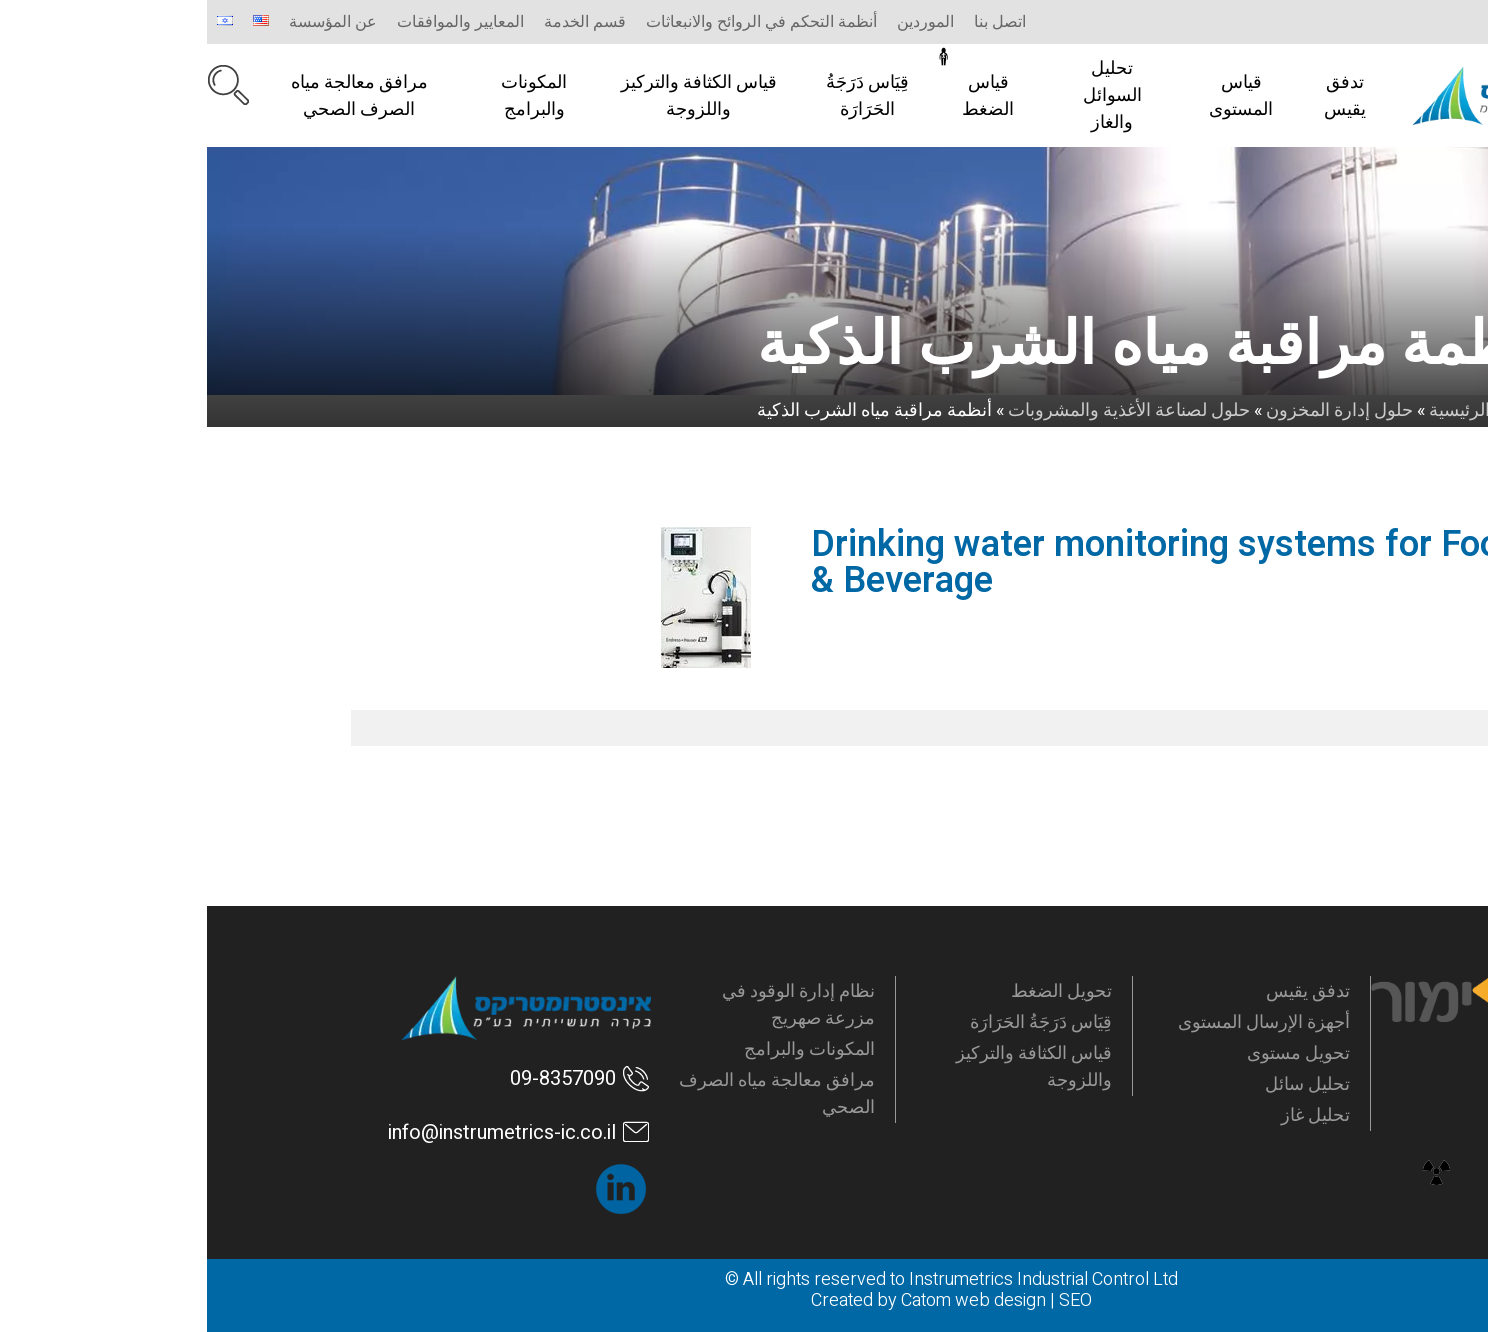  I want to click on access meditation or mindfulness features, so click(943, 56).